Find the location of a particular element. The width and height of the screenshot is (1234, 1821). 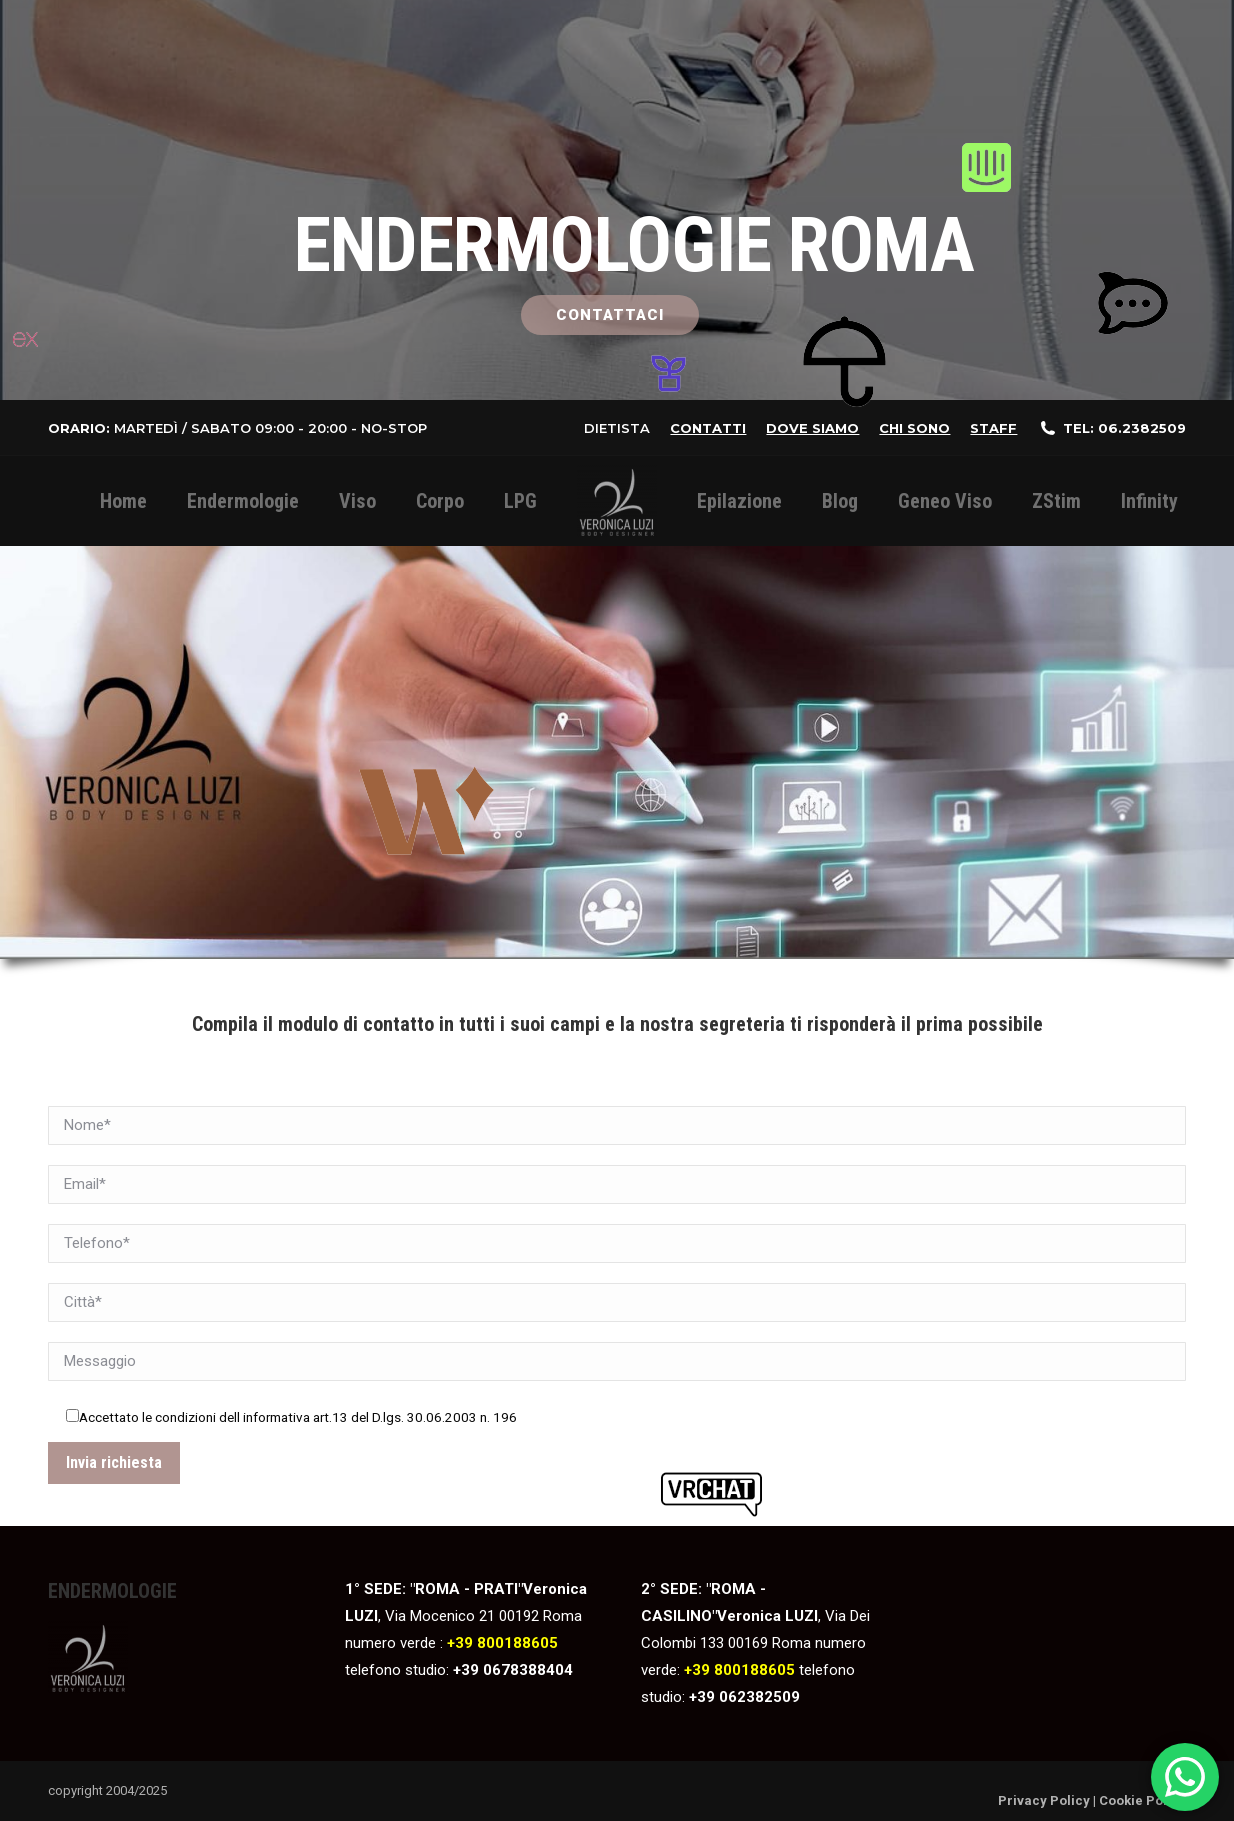

open Rocket.Chat messaging app is located at coordinates (1133, 303).